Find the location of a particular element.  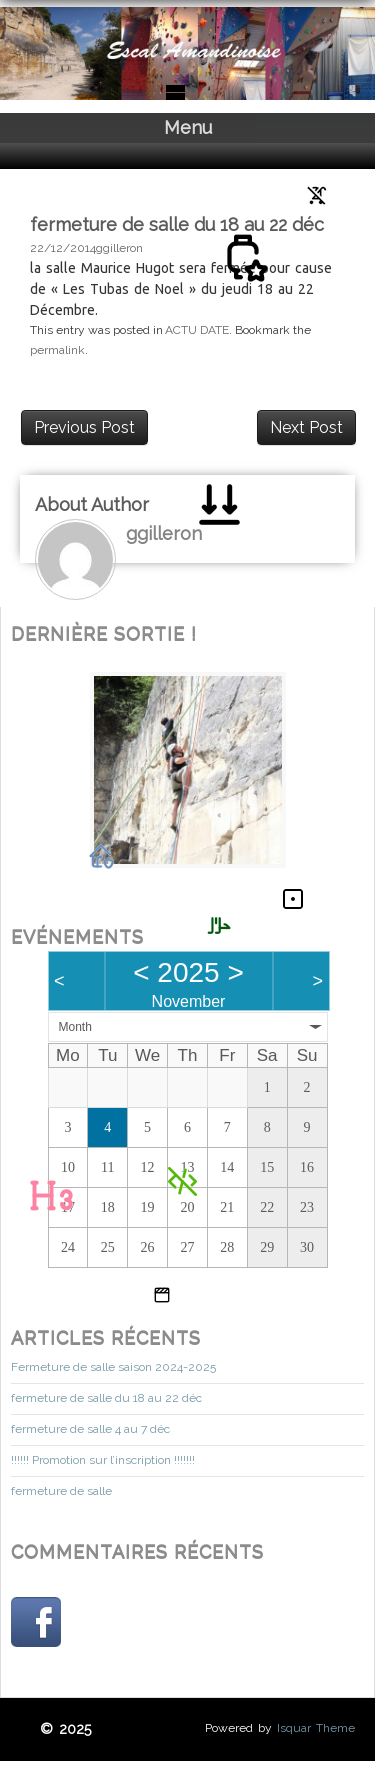

download all items to device is located at coordinates (219, 504).